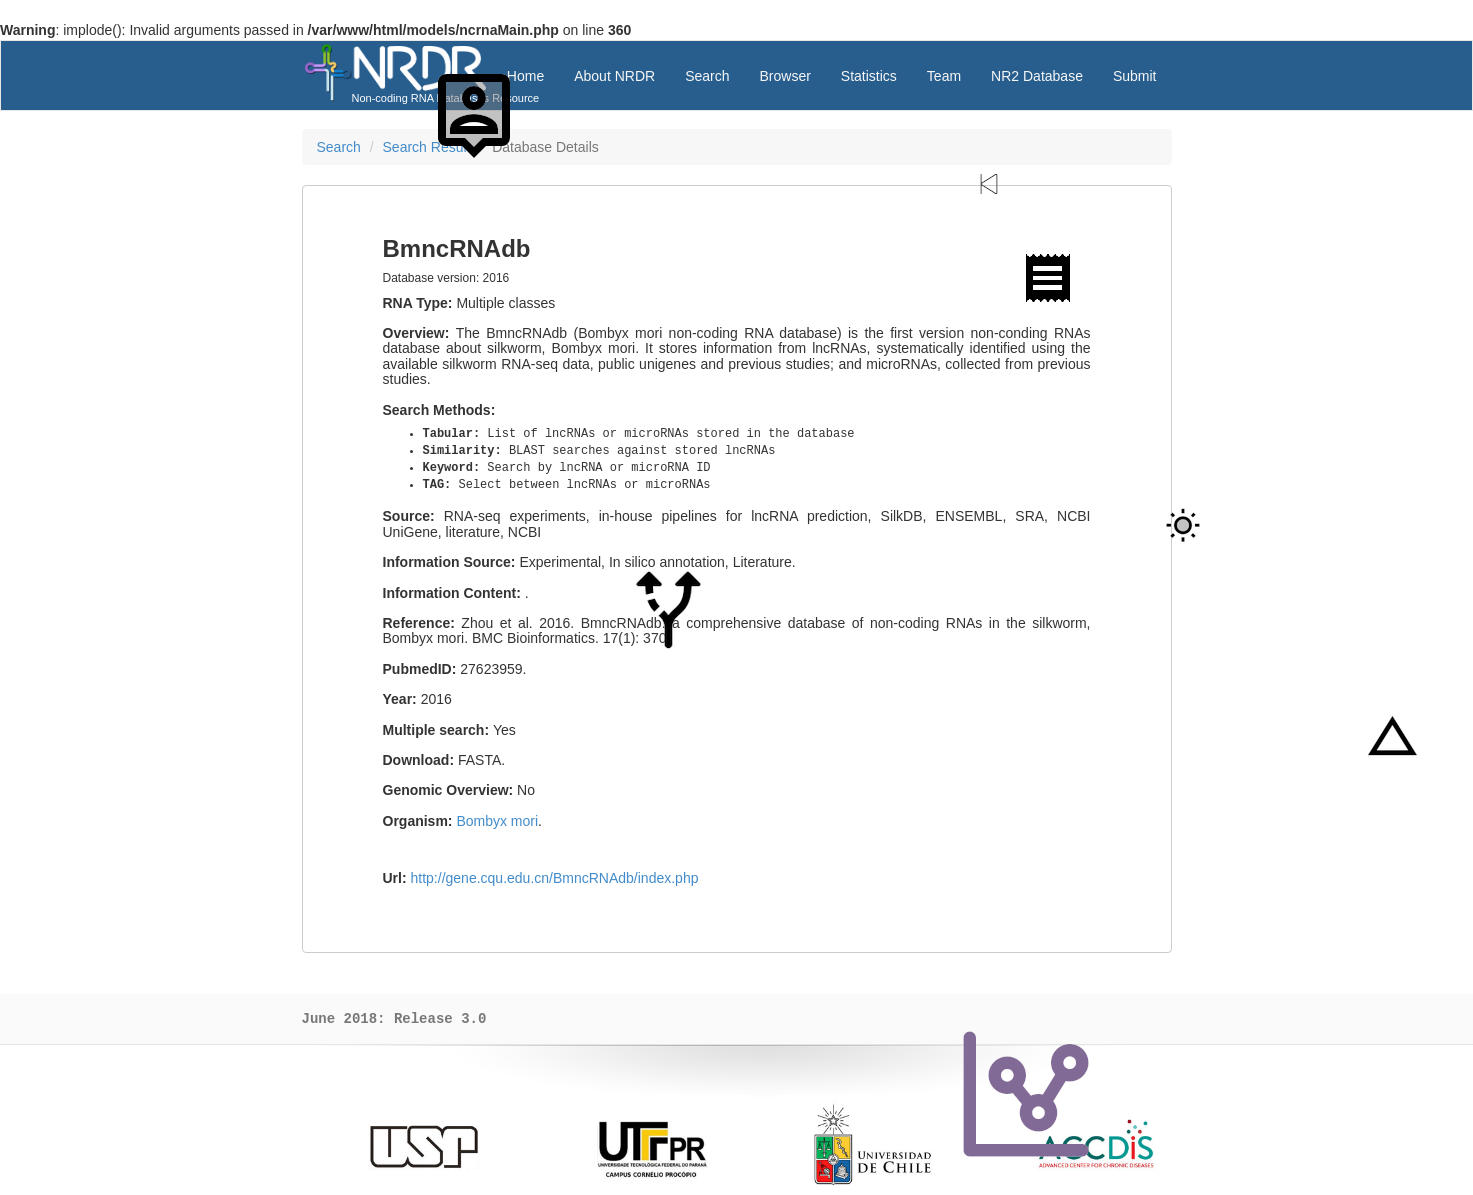 The image size is (1473, 1195). What do you see at coordinates (989, 184) in the screenshot?
I see `skip to previous track` at bounding box center [989, 184].